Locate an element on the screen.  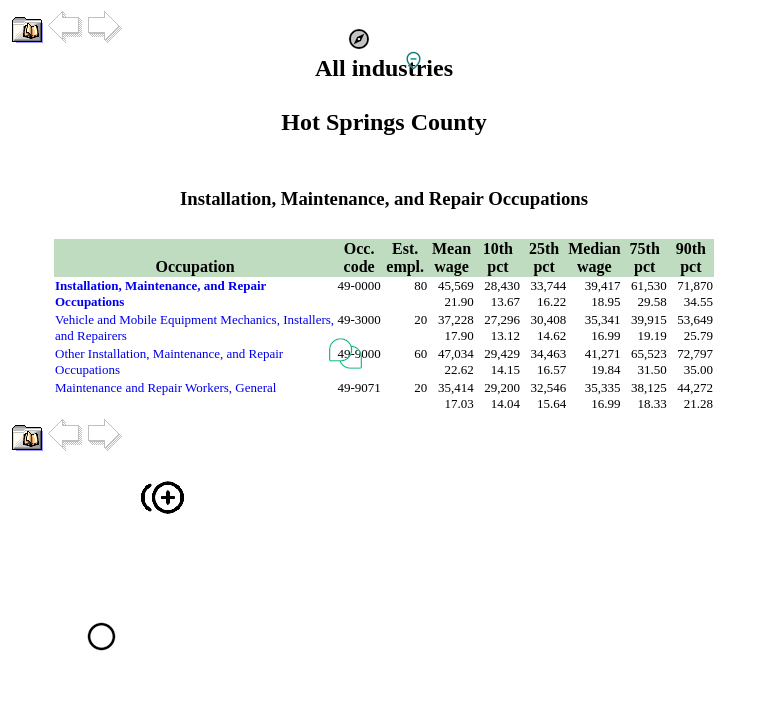
remove a saved location is located at coordinates (413, 60).